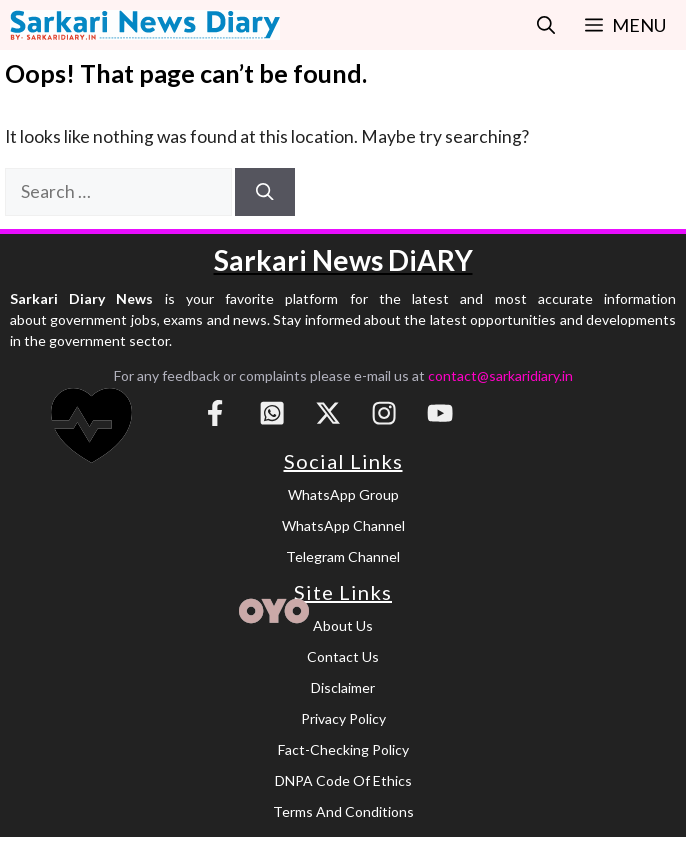 This screenshot has height=855, width=686. What do you see at coordinates (274, 611) in the screenshot?
I see `open the OYO hotel booking app` at bounding box center [274, 611].